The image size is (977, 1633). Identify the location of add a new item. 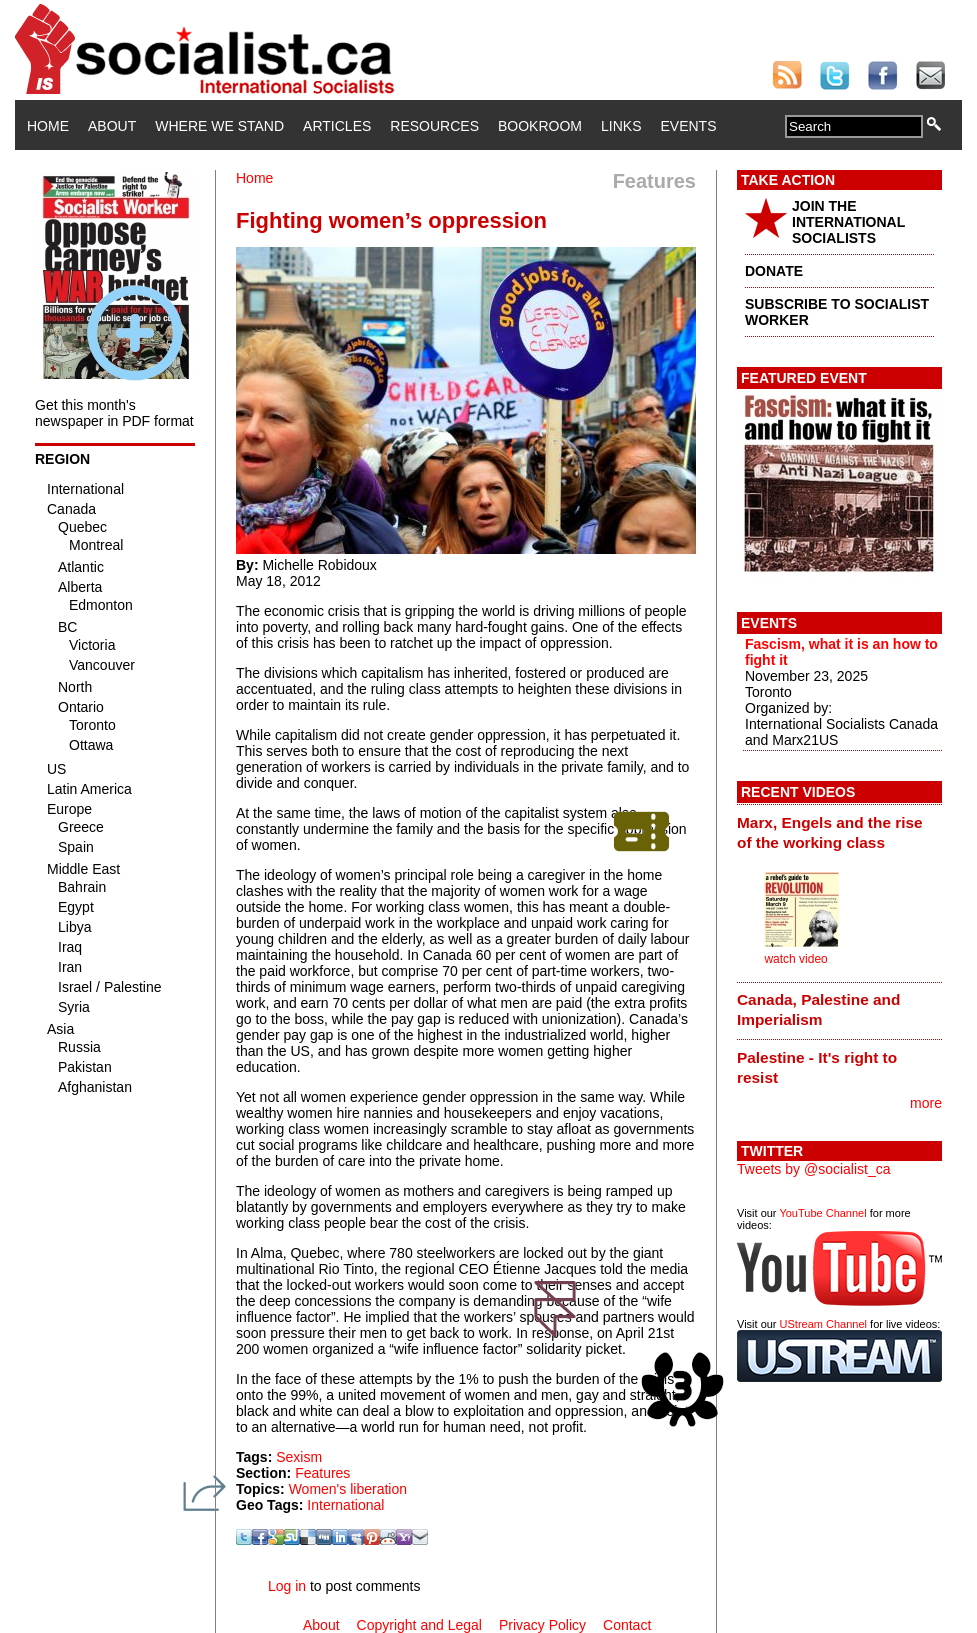
(135, 333).